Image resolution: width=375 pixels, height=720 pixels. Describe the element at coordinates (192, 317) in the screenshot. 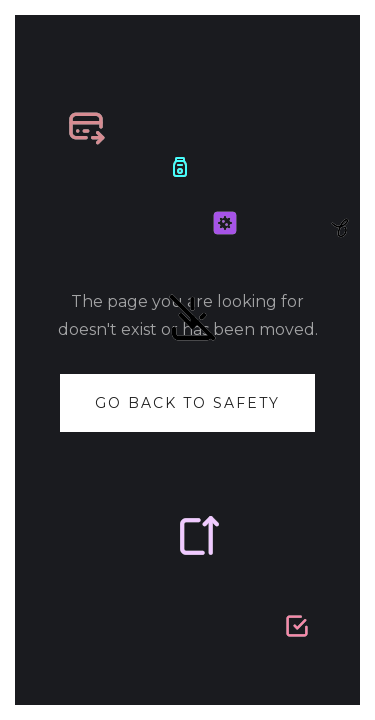

I see `download unavailable or disabled` at that location.